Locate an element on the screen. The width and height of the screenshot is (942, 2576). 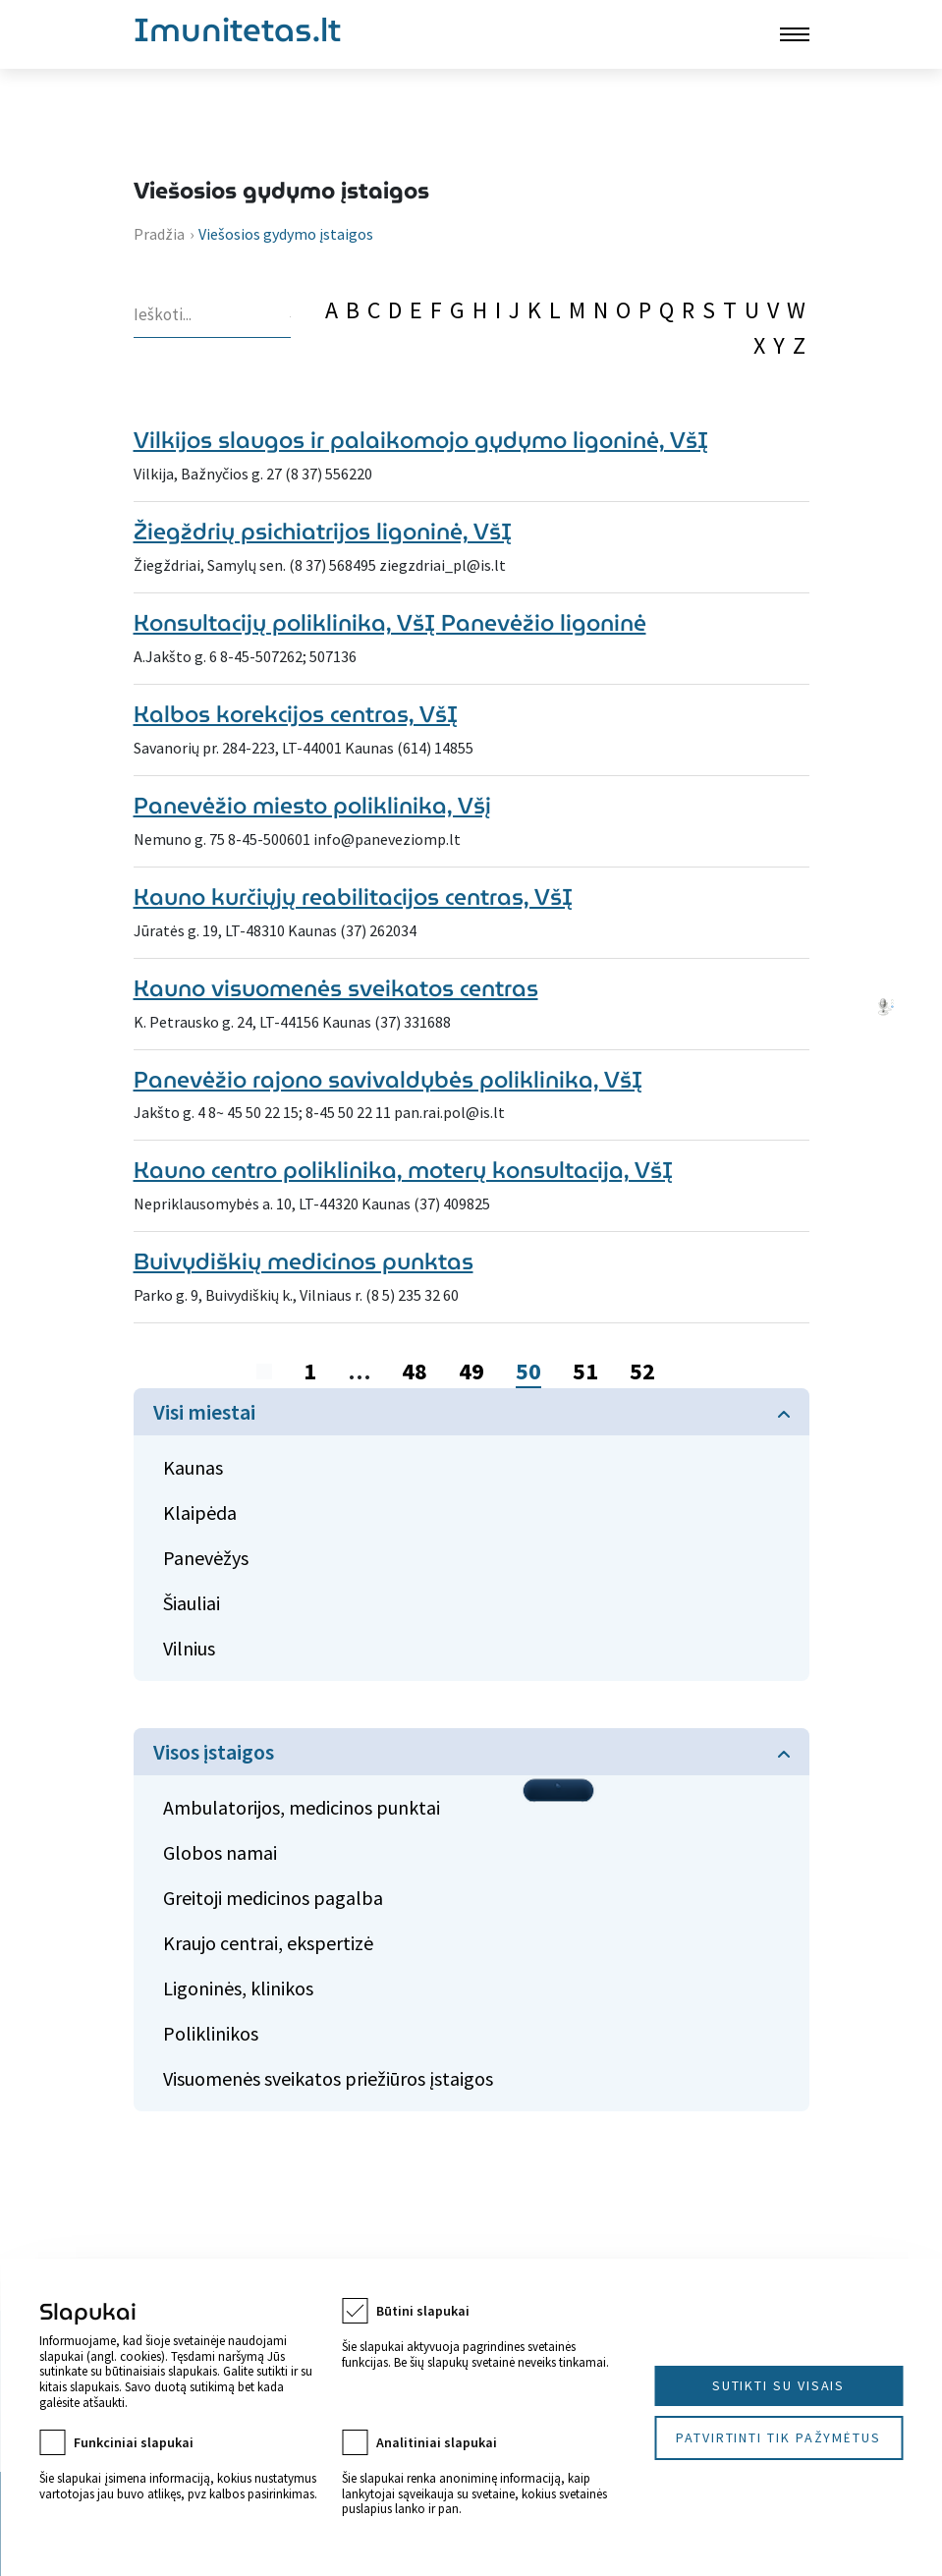
connect to bluetooth speaker is located at coordinates (558, 1790).